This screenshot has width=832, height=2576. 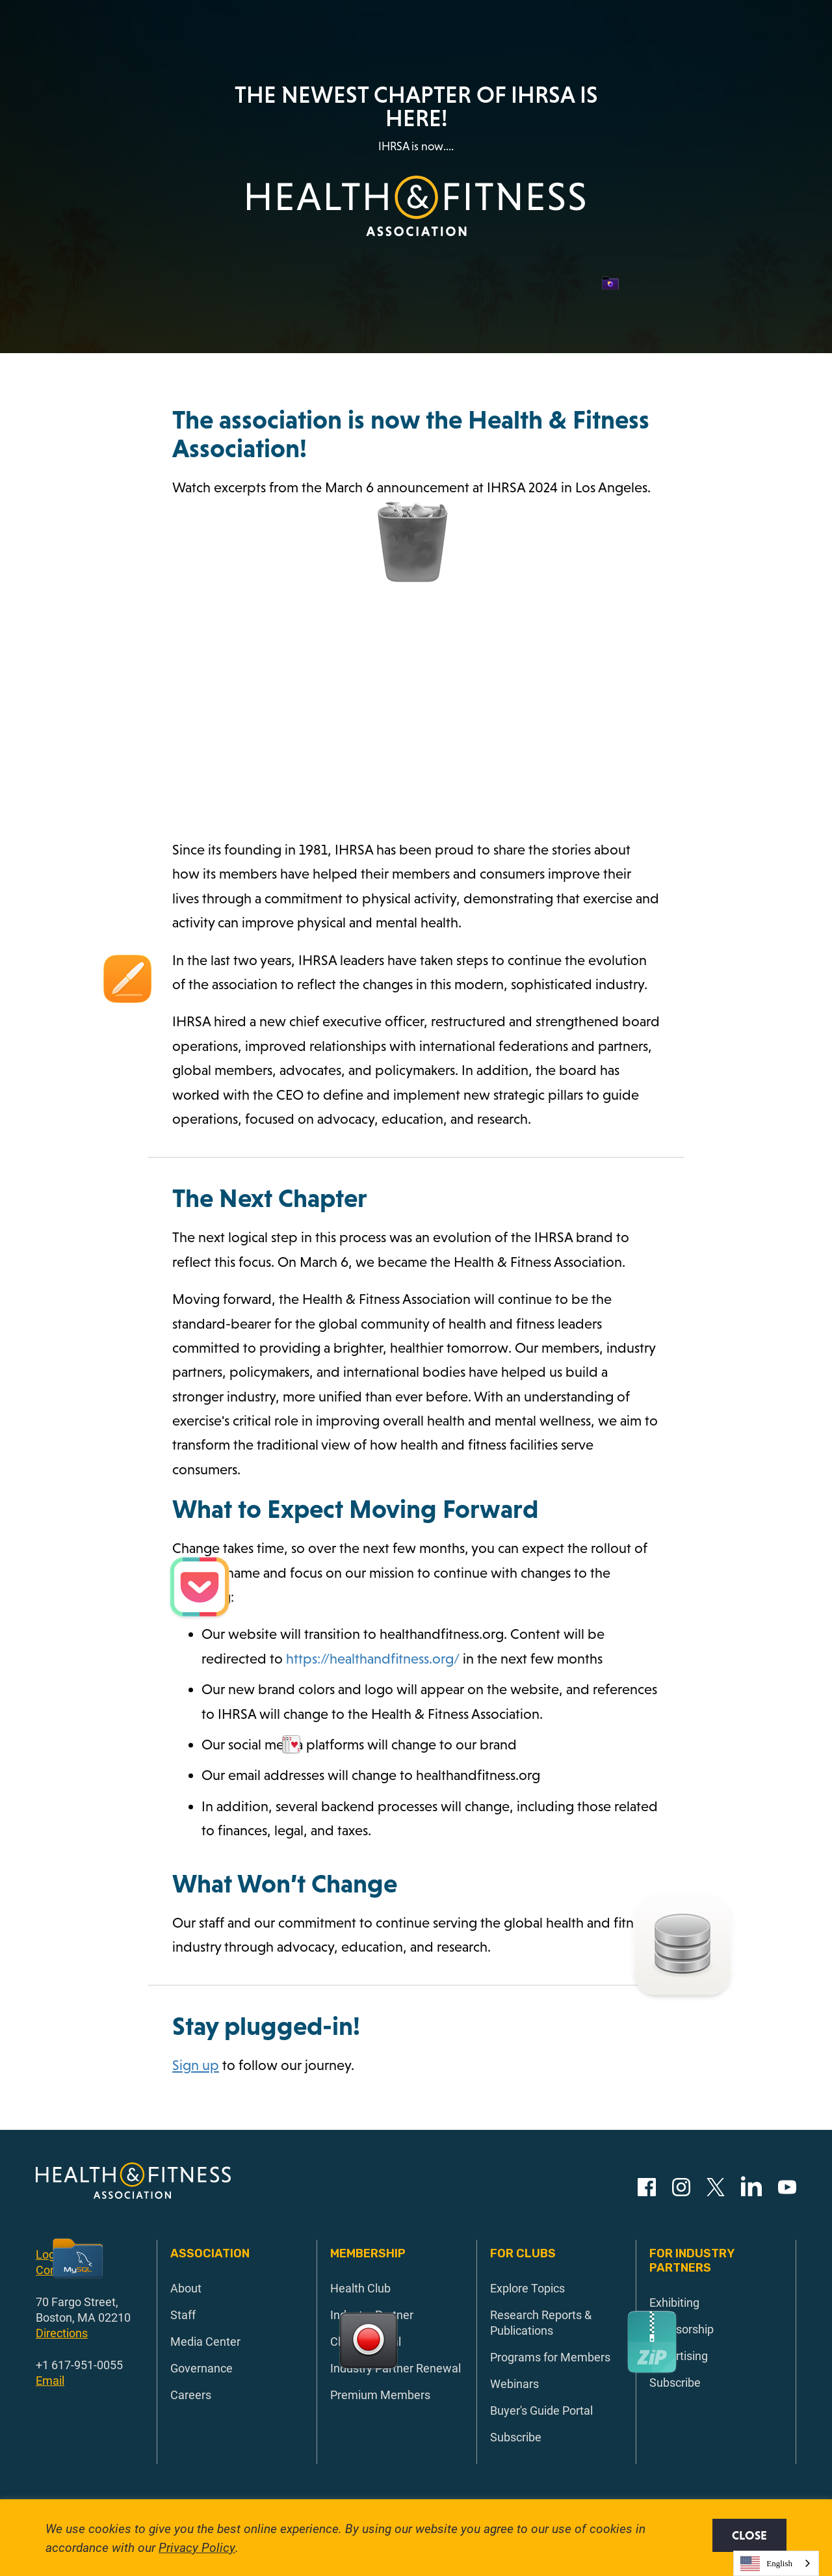 I want to click on open a compressed zip archive, so click(x=652, y=2342).